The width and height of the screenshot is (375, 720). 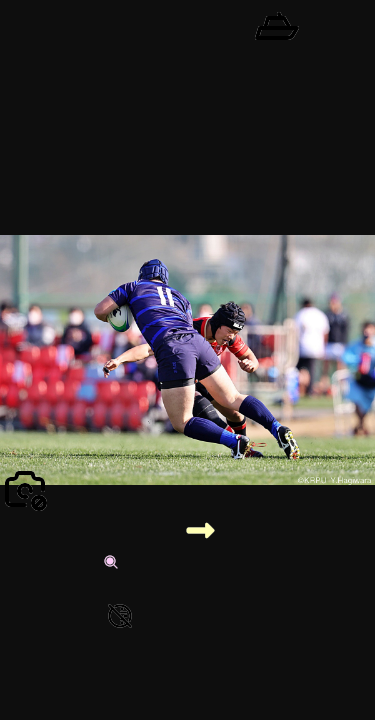 What do you see at coordinates (25, 489) in the screenshot?
I see `cancel photo capture` at bounding box center [25, 489].